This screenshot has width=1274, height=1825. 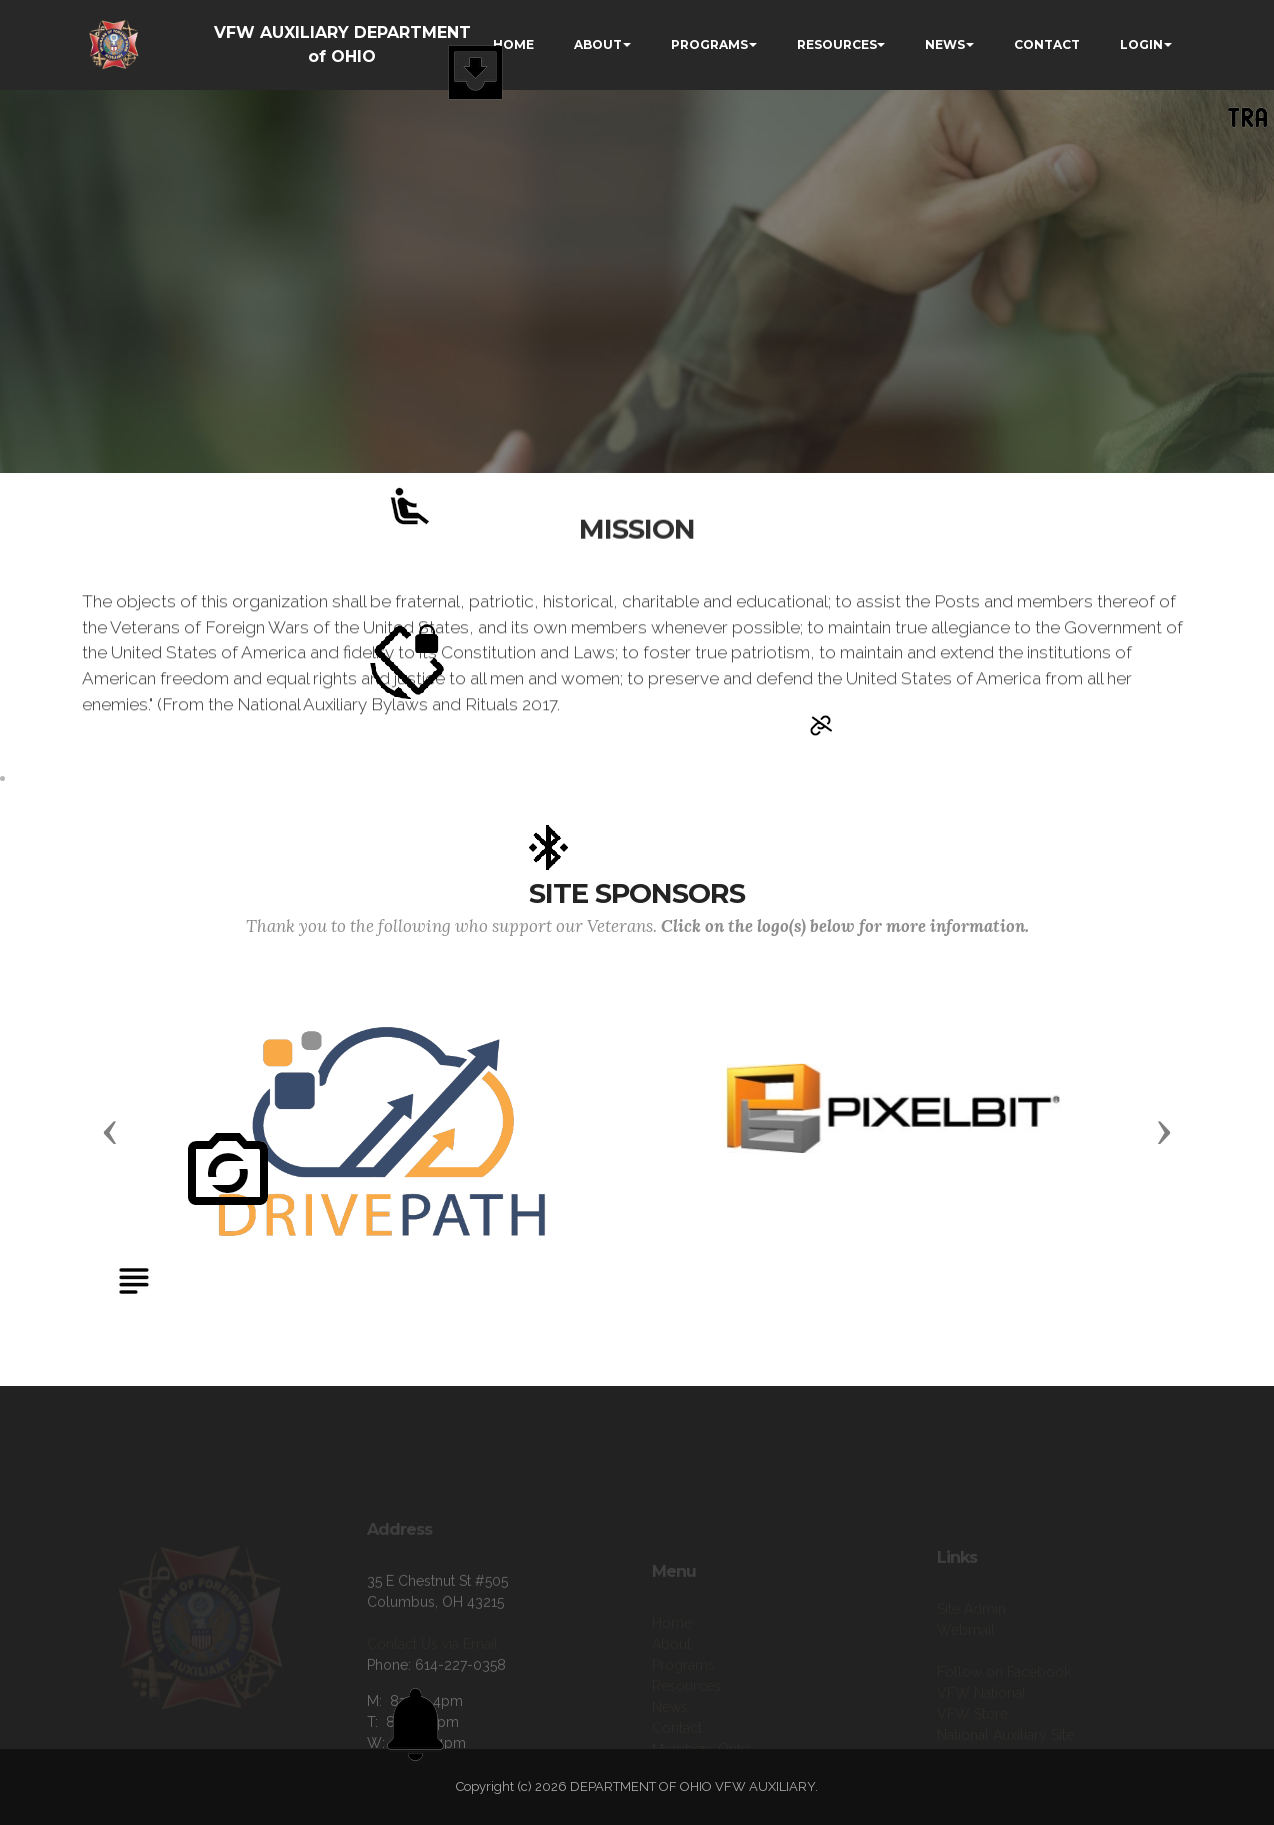 I want to click on move message to inbox, so click(x=475, y=72).